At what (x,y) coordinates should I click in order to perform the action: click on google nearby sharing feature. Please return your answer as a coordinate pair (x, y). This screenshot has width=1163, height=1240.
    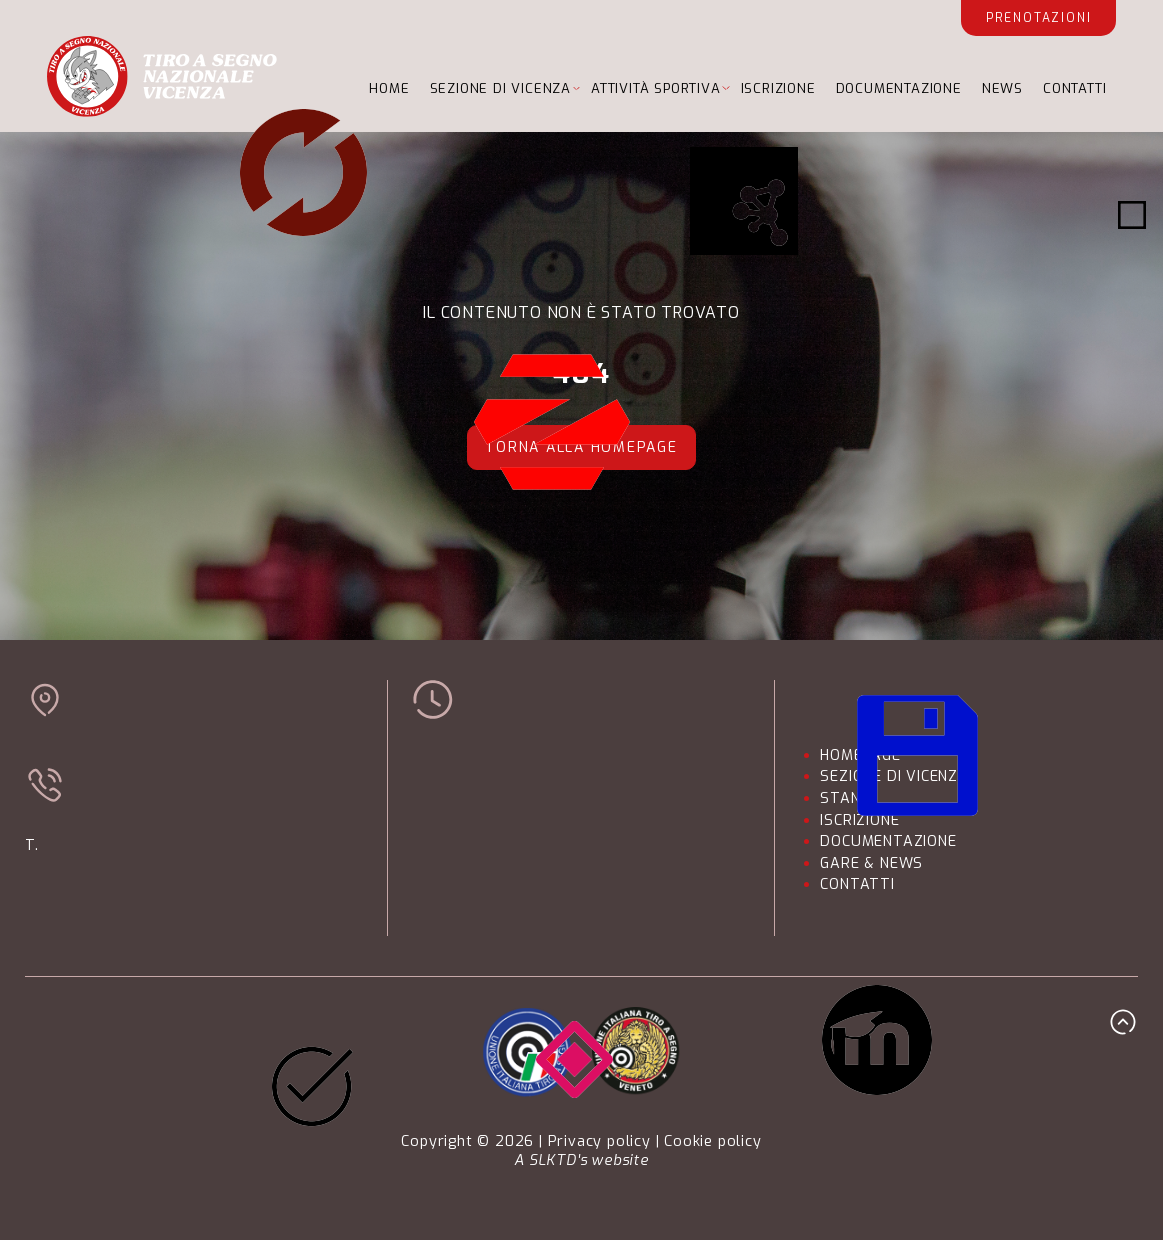
    Looking at the image, I should click on (574, 1059).